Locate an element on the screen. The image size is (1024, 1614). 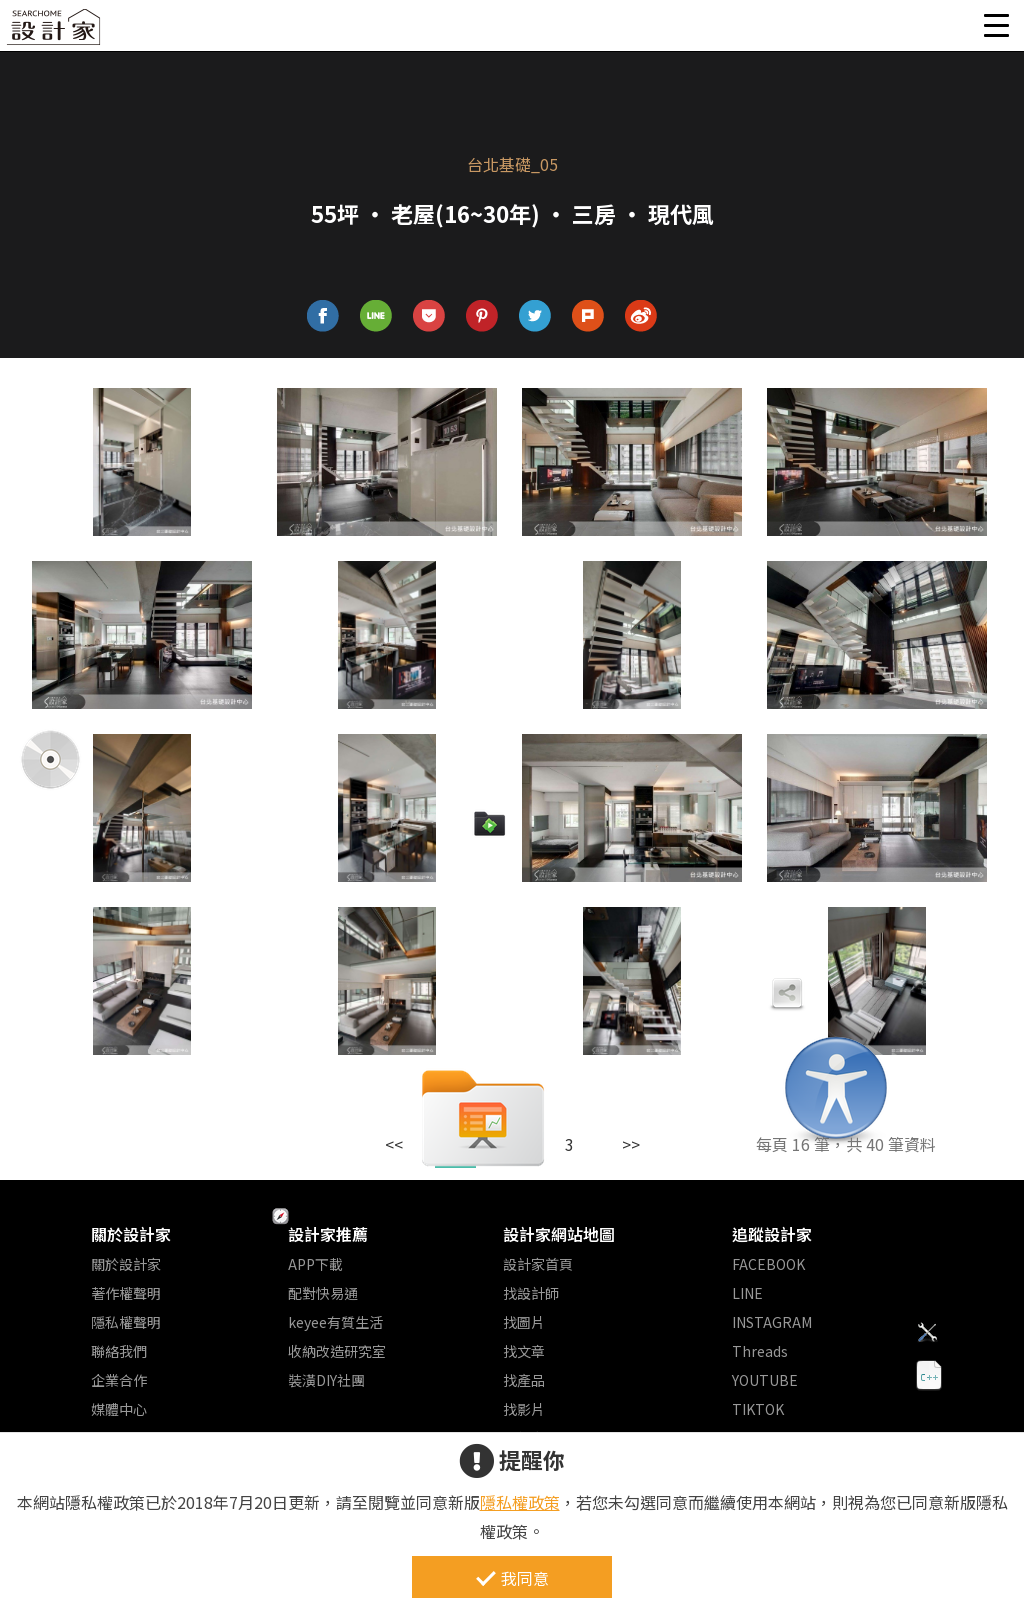
open folder containing LibreOffice Impress presentations is located at coordinates (482, 1121).